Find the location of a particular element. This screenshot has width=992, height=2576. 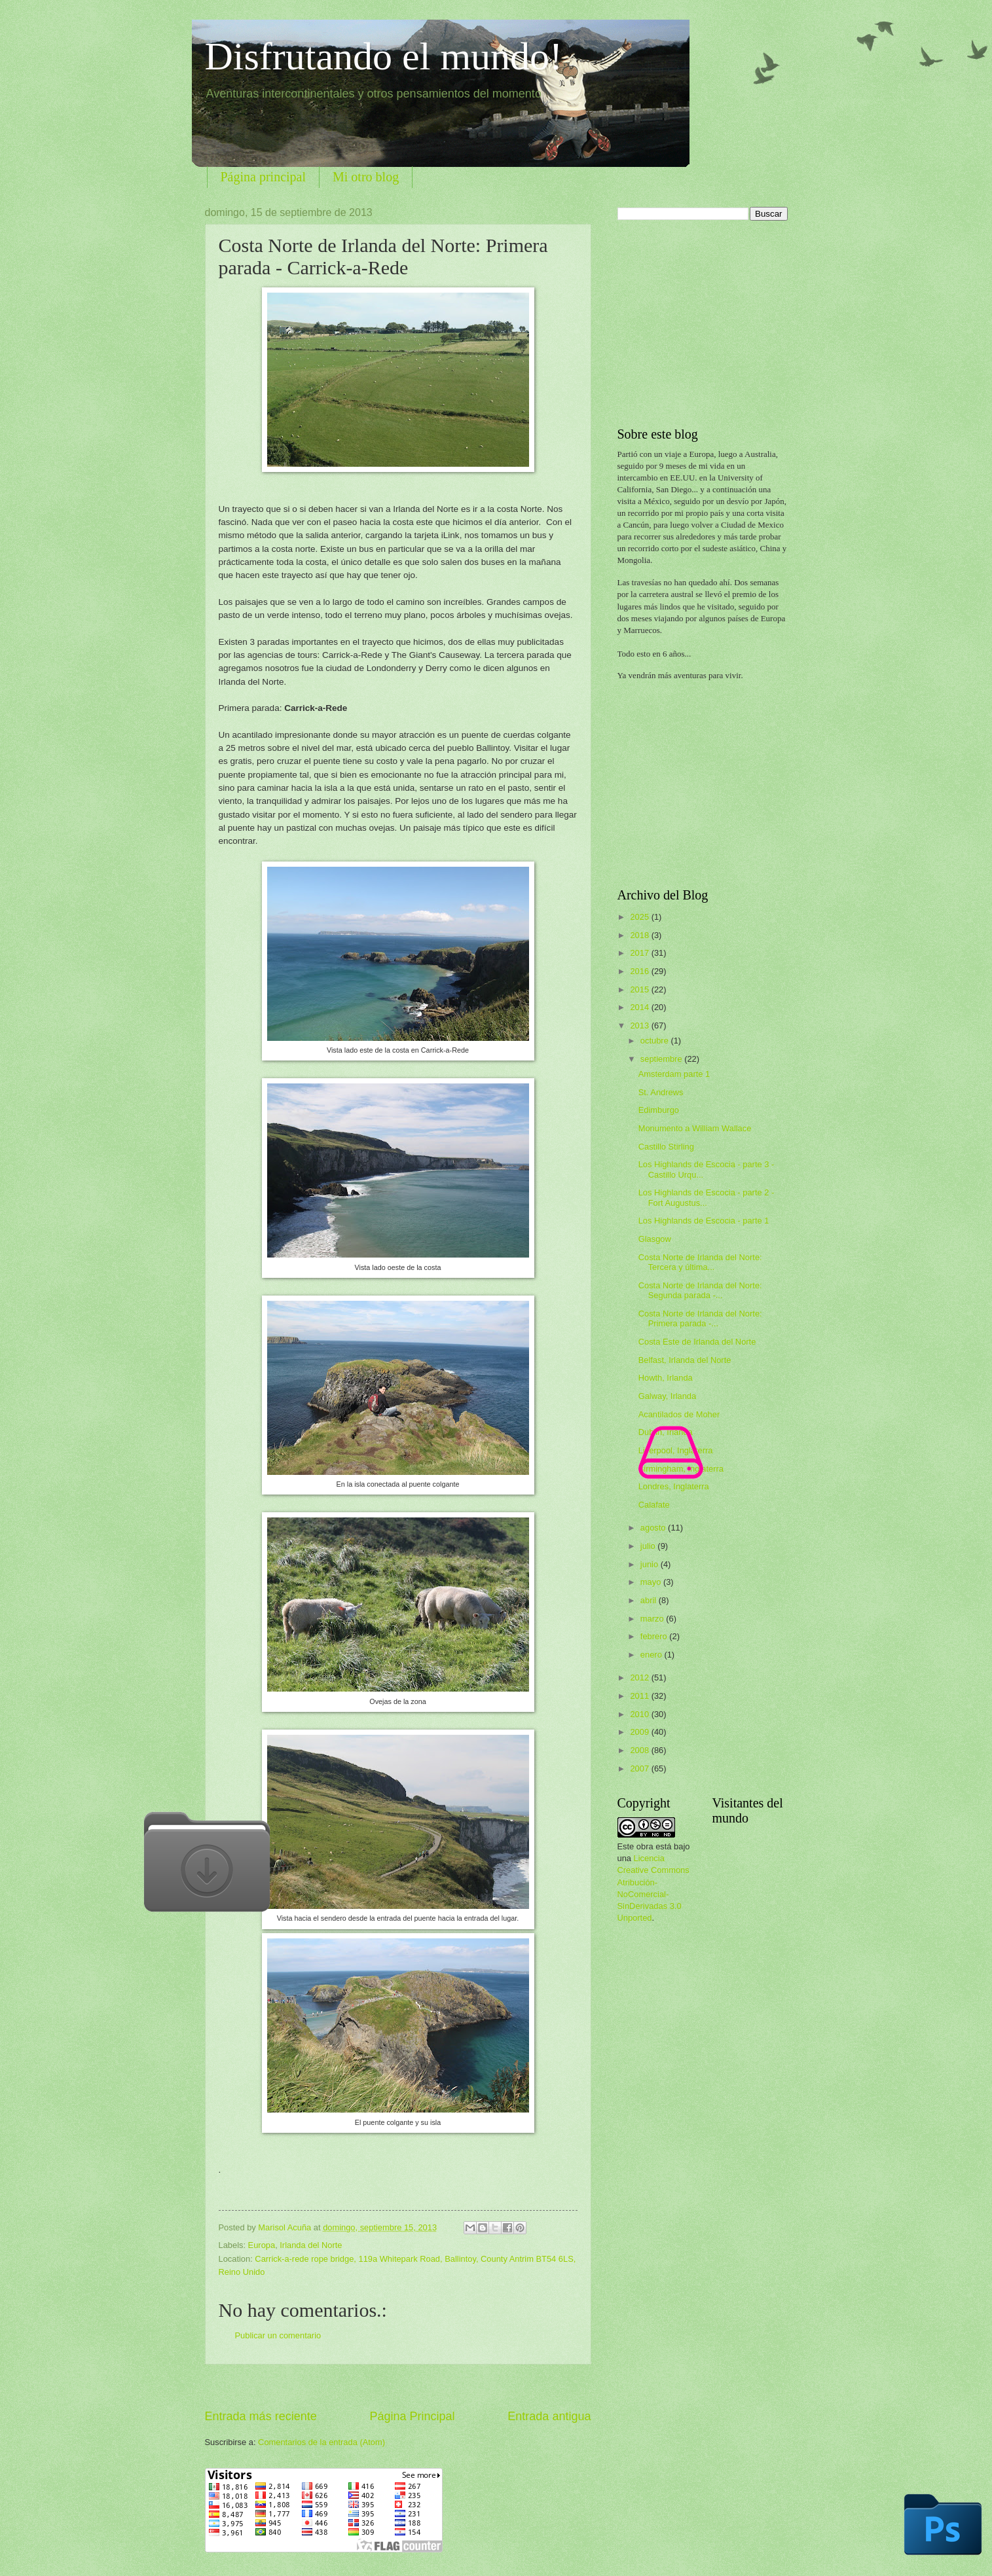

access your downloads folder is located at coordinates (207, 1862).